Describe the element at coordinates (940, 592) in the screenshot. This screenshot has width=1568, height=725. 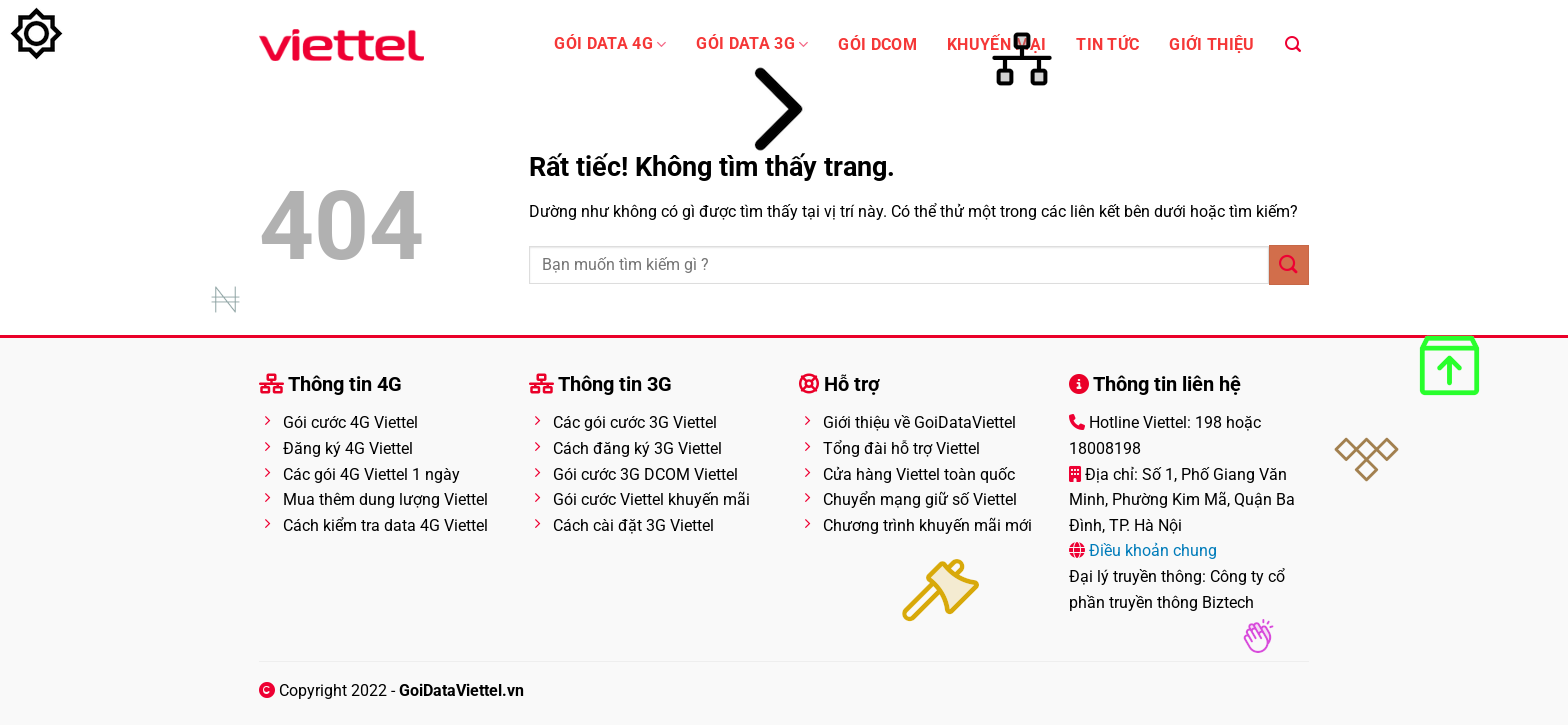
I see `access crafting or building tools` at that location.